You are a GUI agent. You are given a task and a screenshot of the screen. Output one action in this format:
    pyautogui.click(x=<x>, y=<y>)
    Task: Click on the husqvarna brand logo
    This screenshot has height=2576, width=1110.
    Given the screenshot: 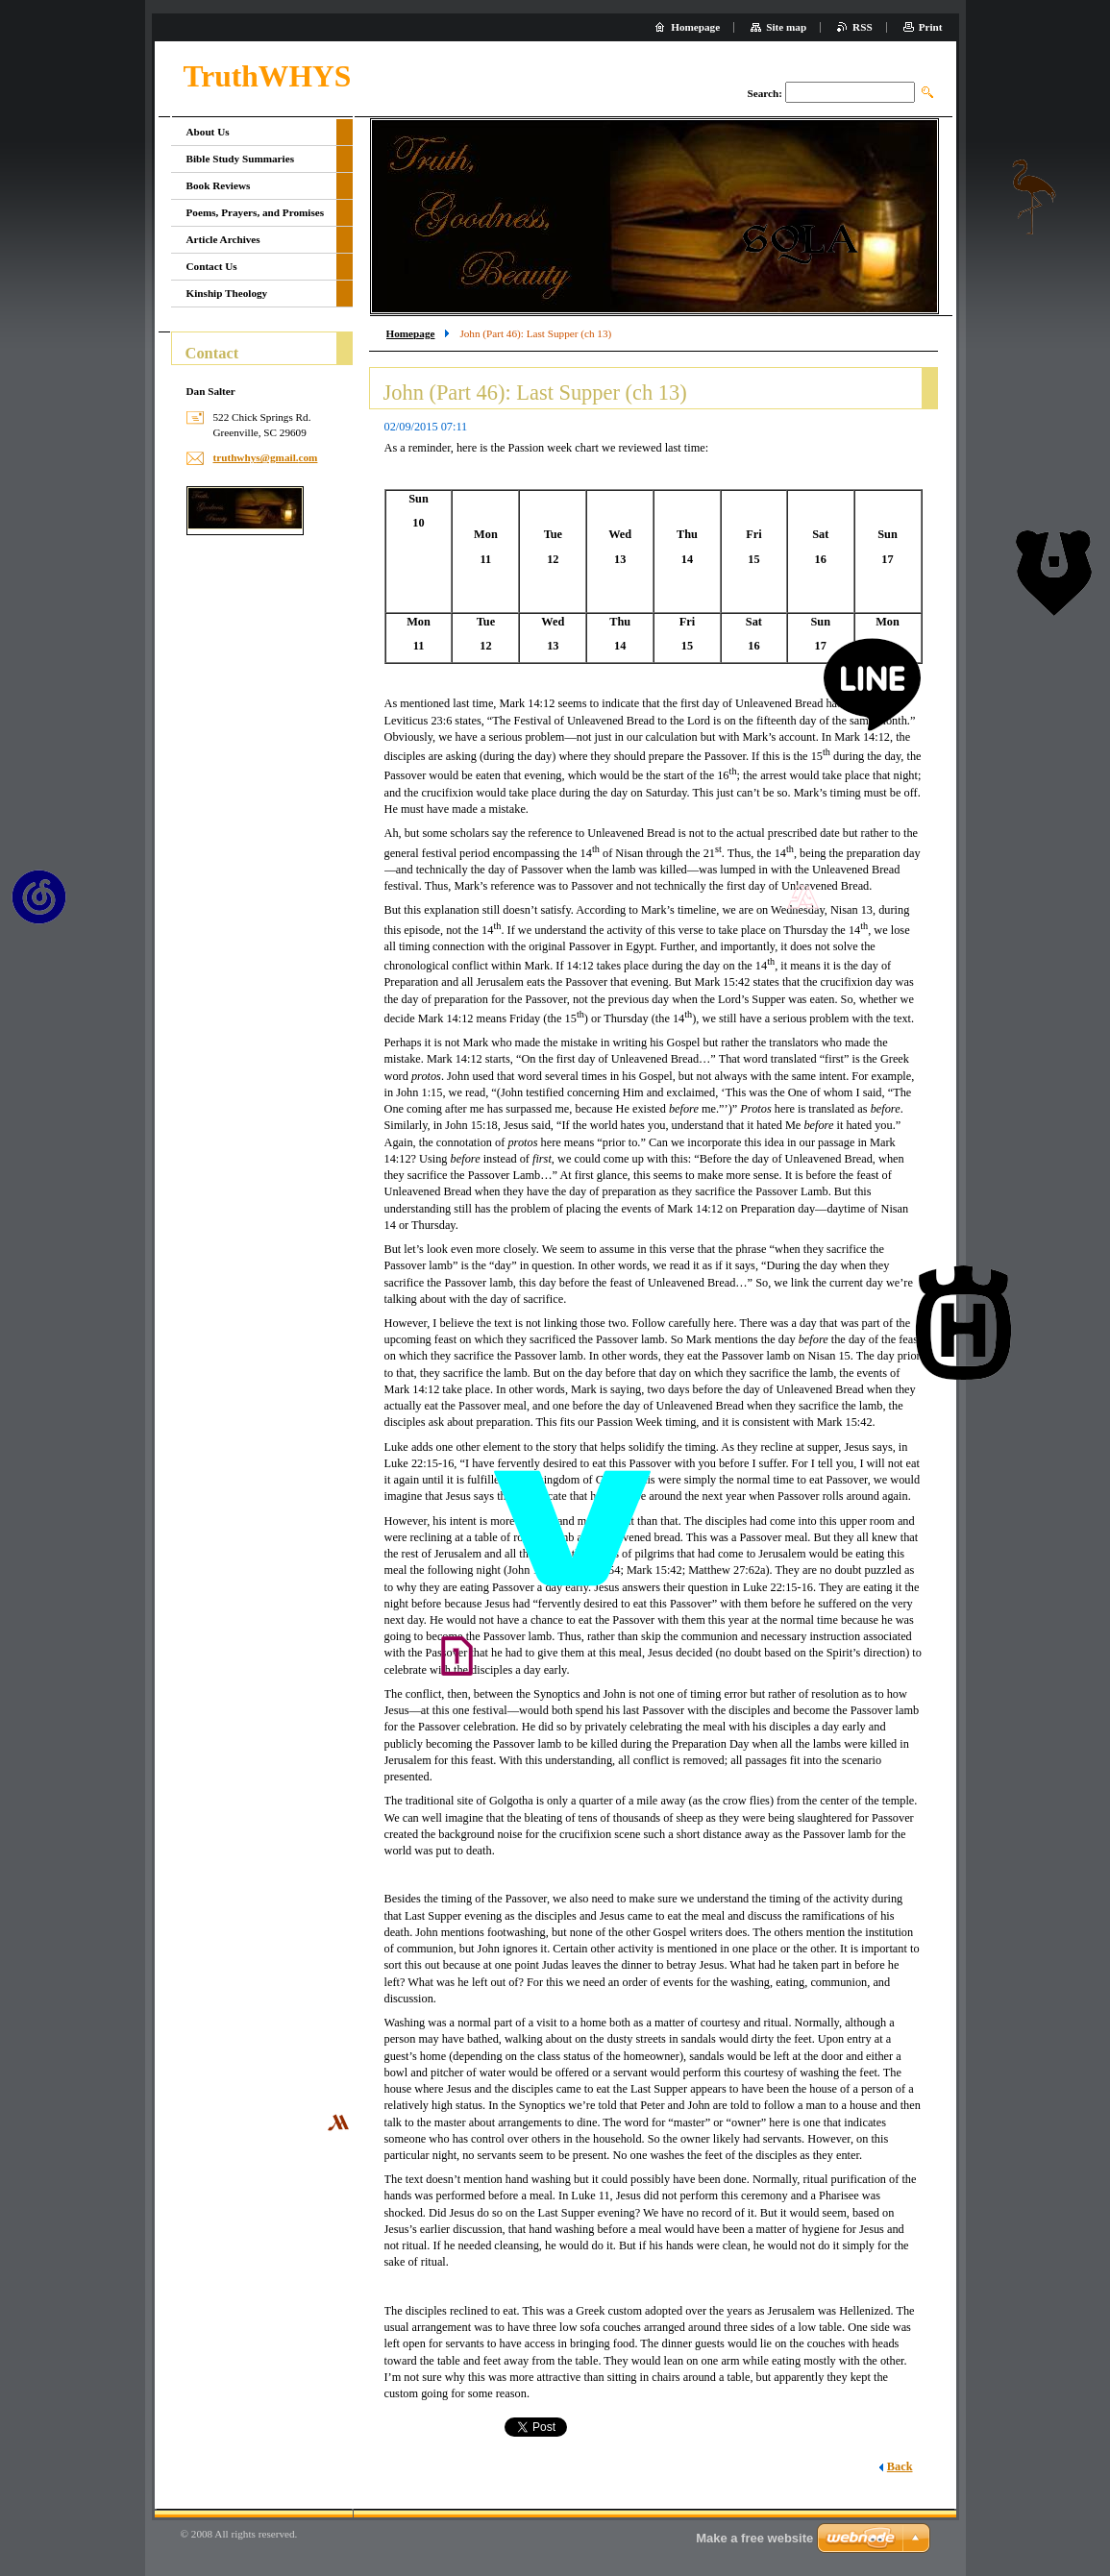 What is the action you would take?
    pyautogui.click(x=963, y=1322)
    